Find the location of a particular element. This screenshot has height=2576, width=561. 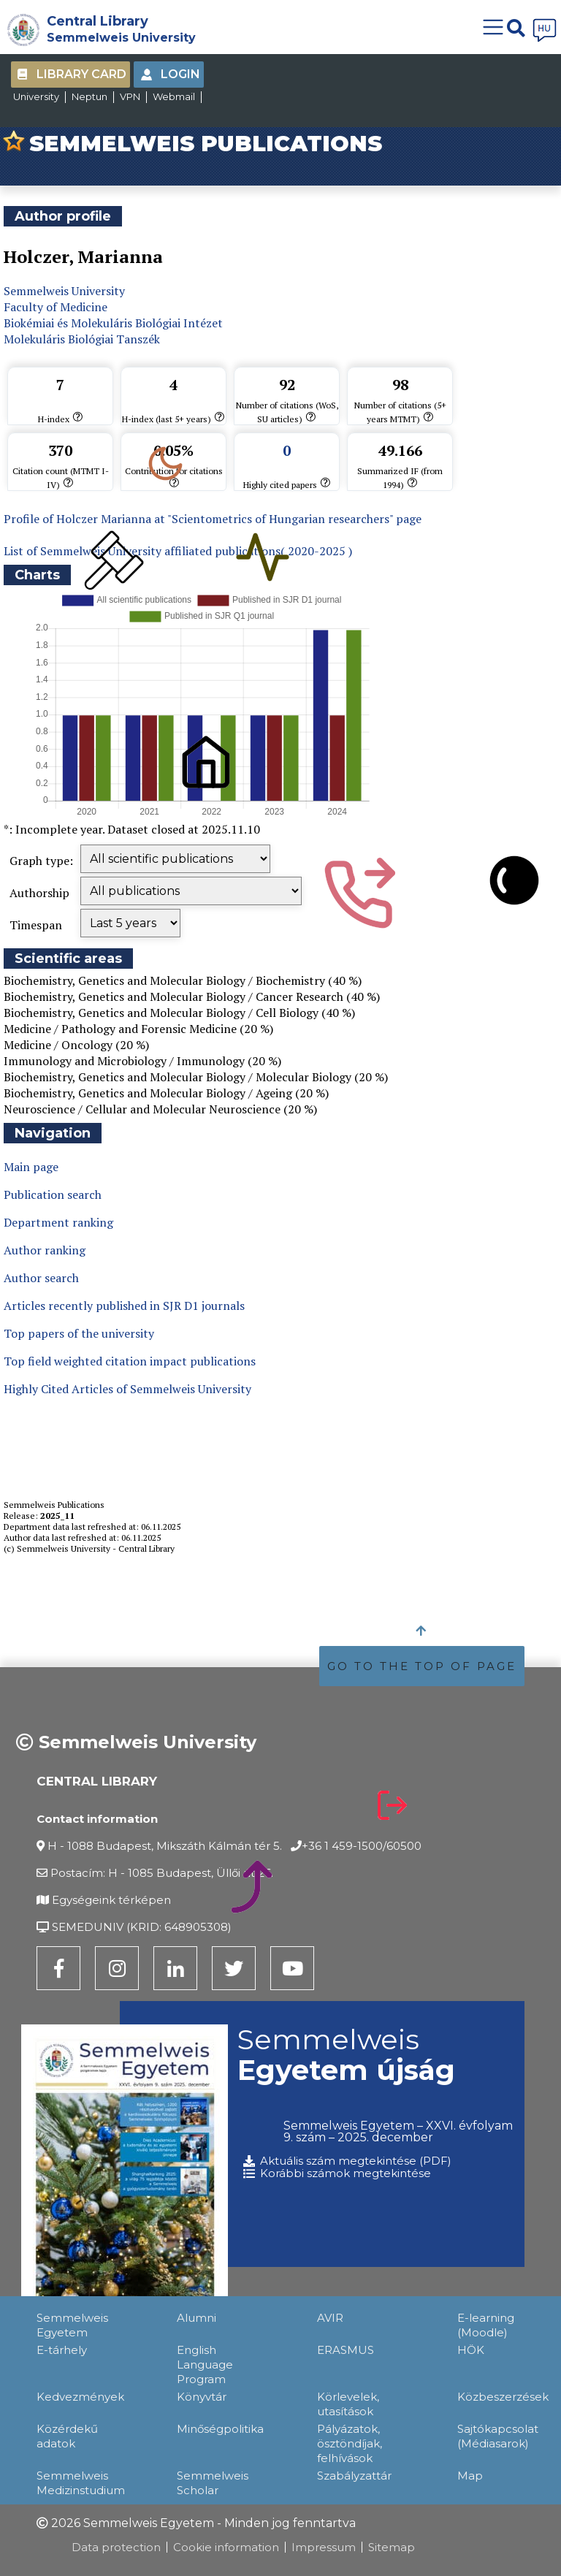

apply inner shadow effect to the left side is located at coordinates (514, 880).